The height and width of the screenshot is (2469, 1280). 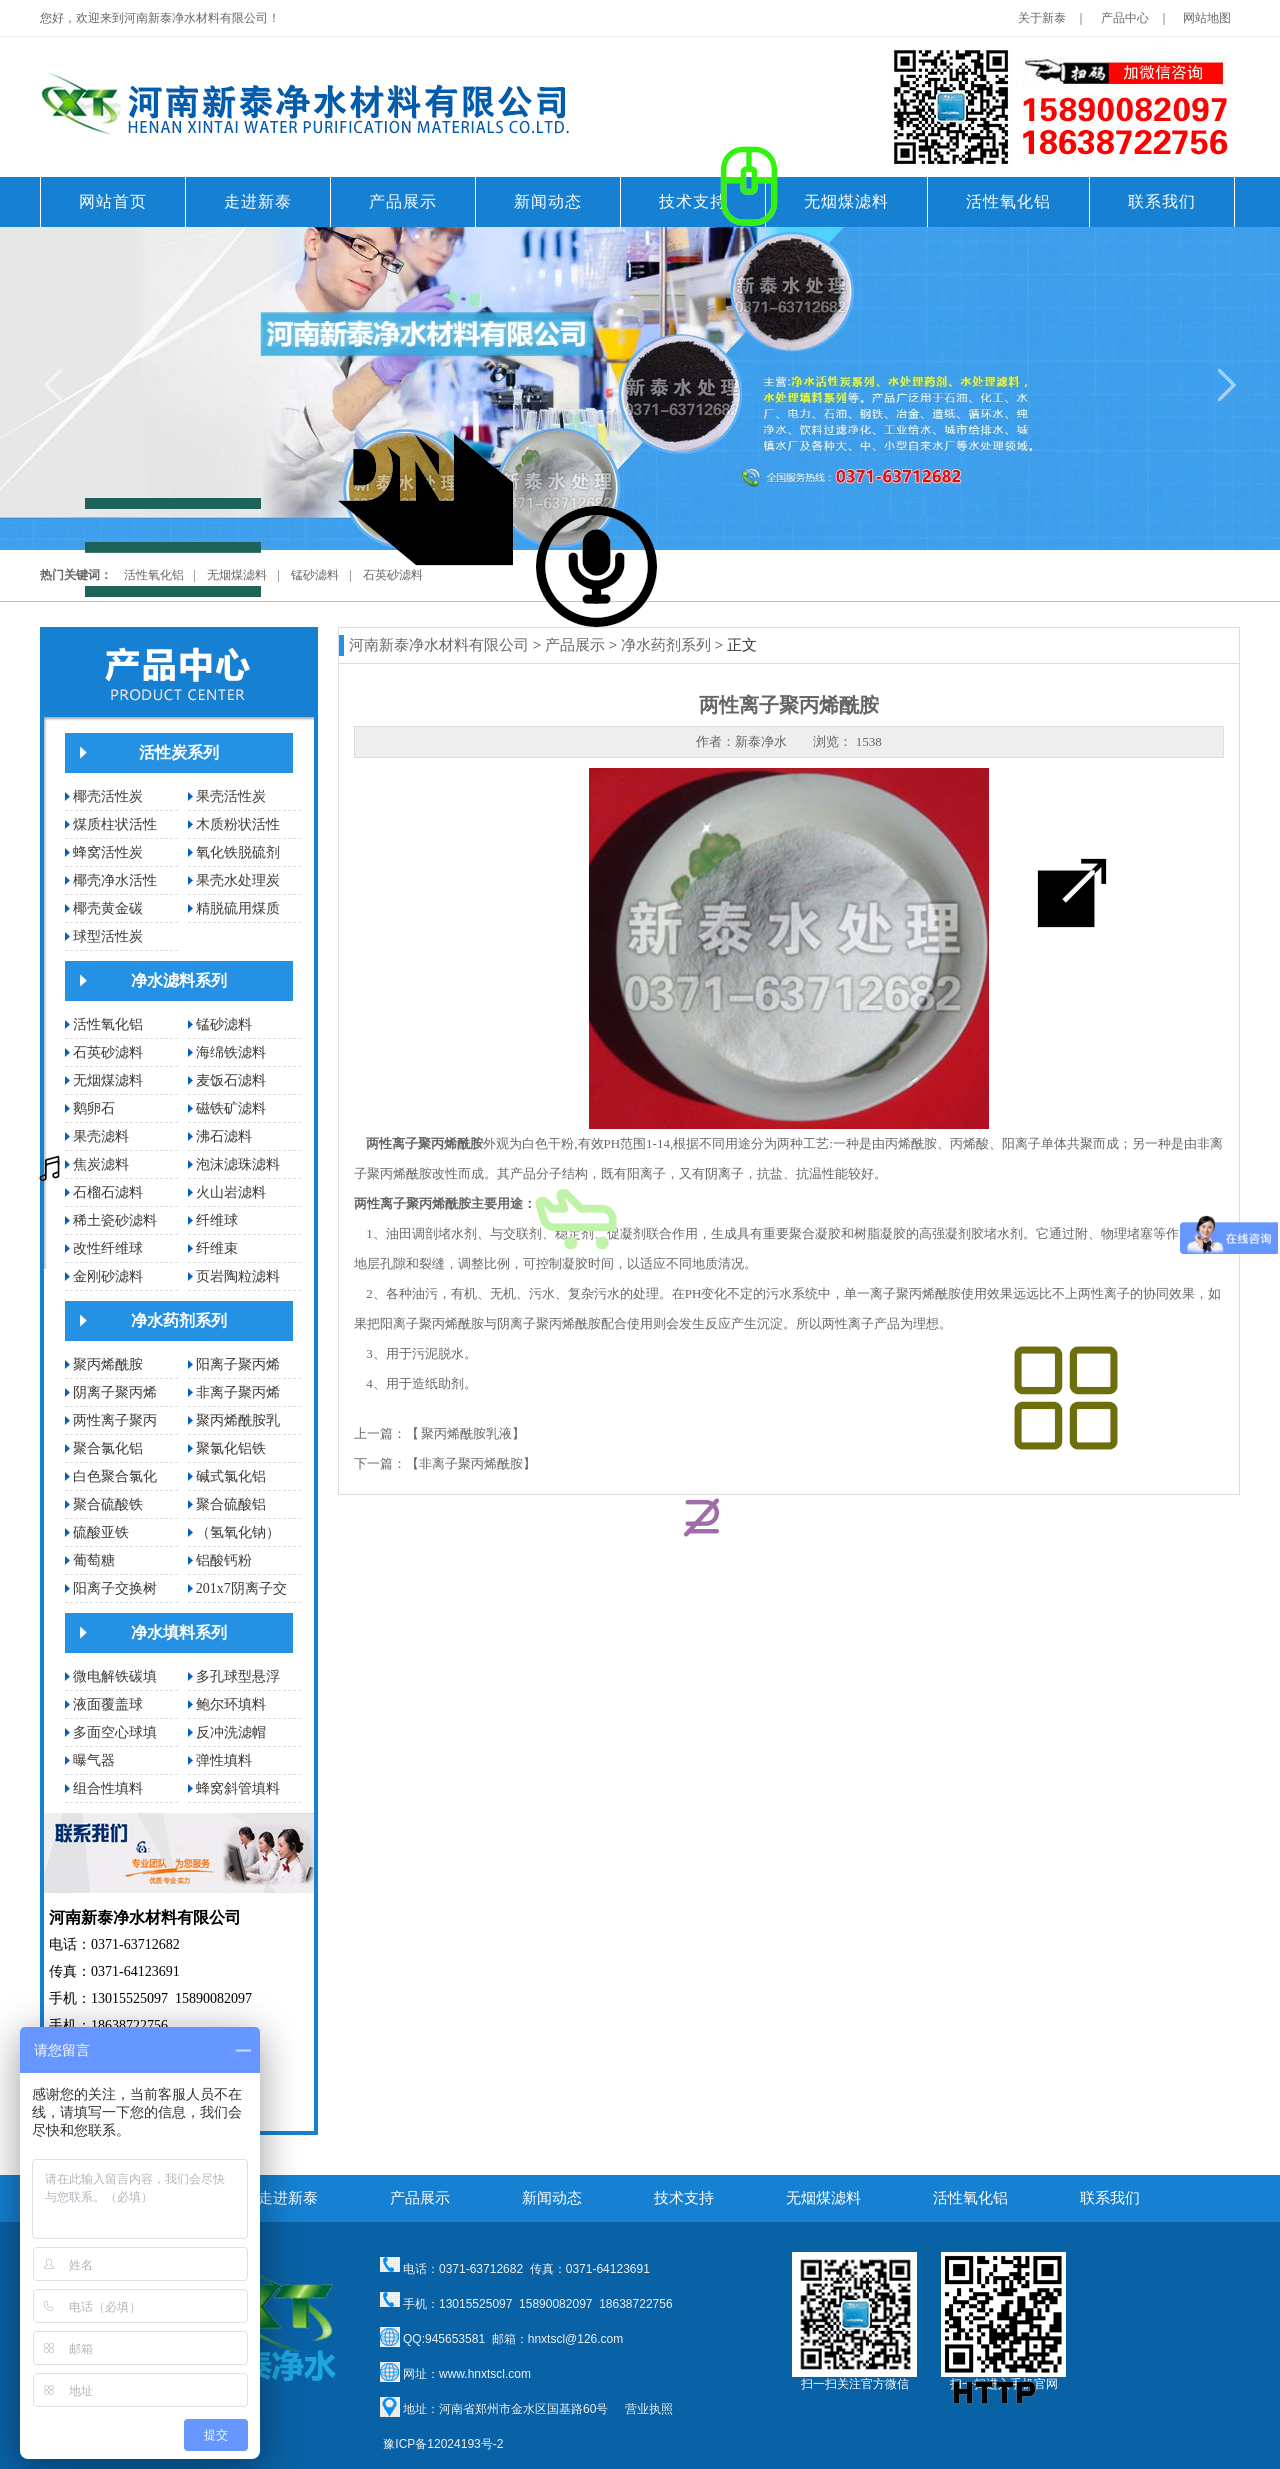 I want to click on middle mouse button click action, so click(x=749, y=186).